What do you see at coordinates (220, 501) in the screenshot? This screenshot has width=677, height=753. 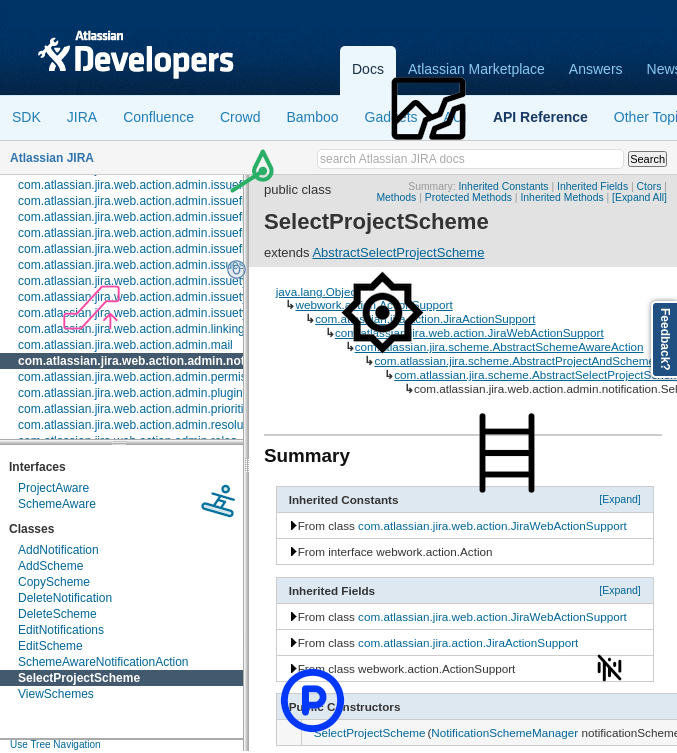 I see `access snowboarding or winter sports content` at bounding box center [220, 501].